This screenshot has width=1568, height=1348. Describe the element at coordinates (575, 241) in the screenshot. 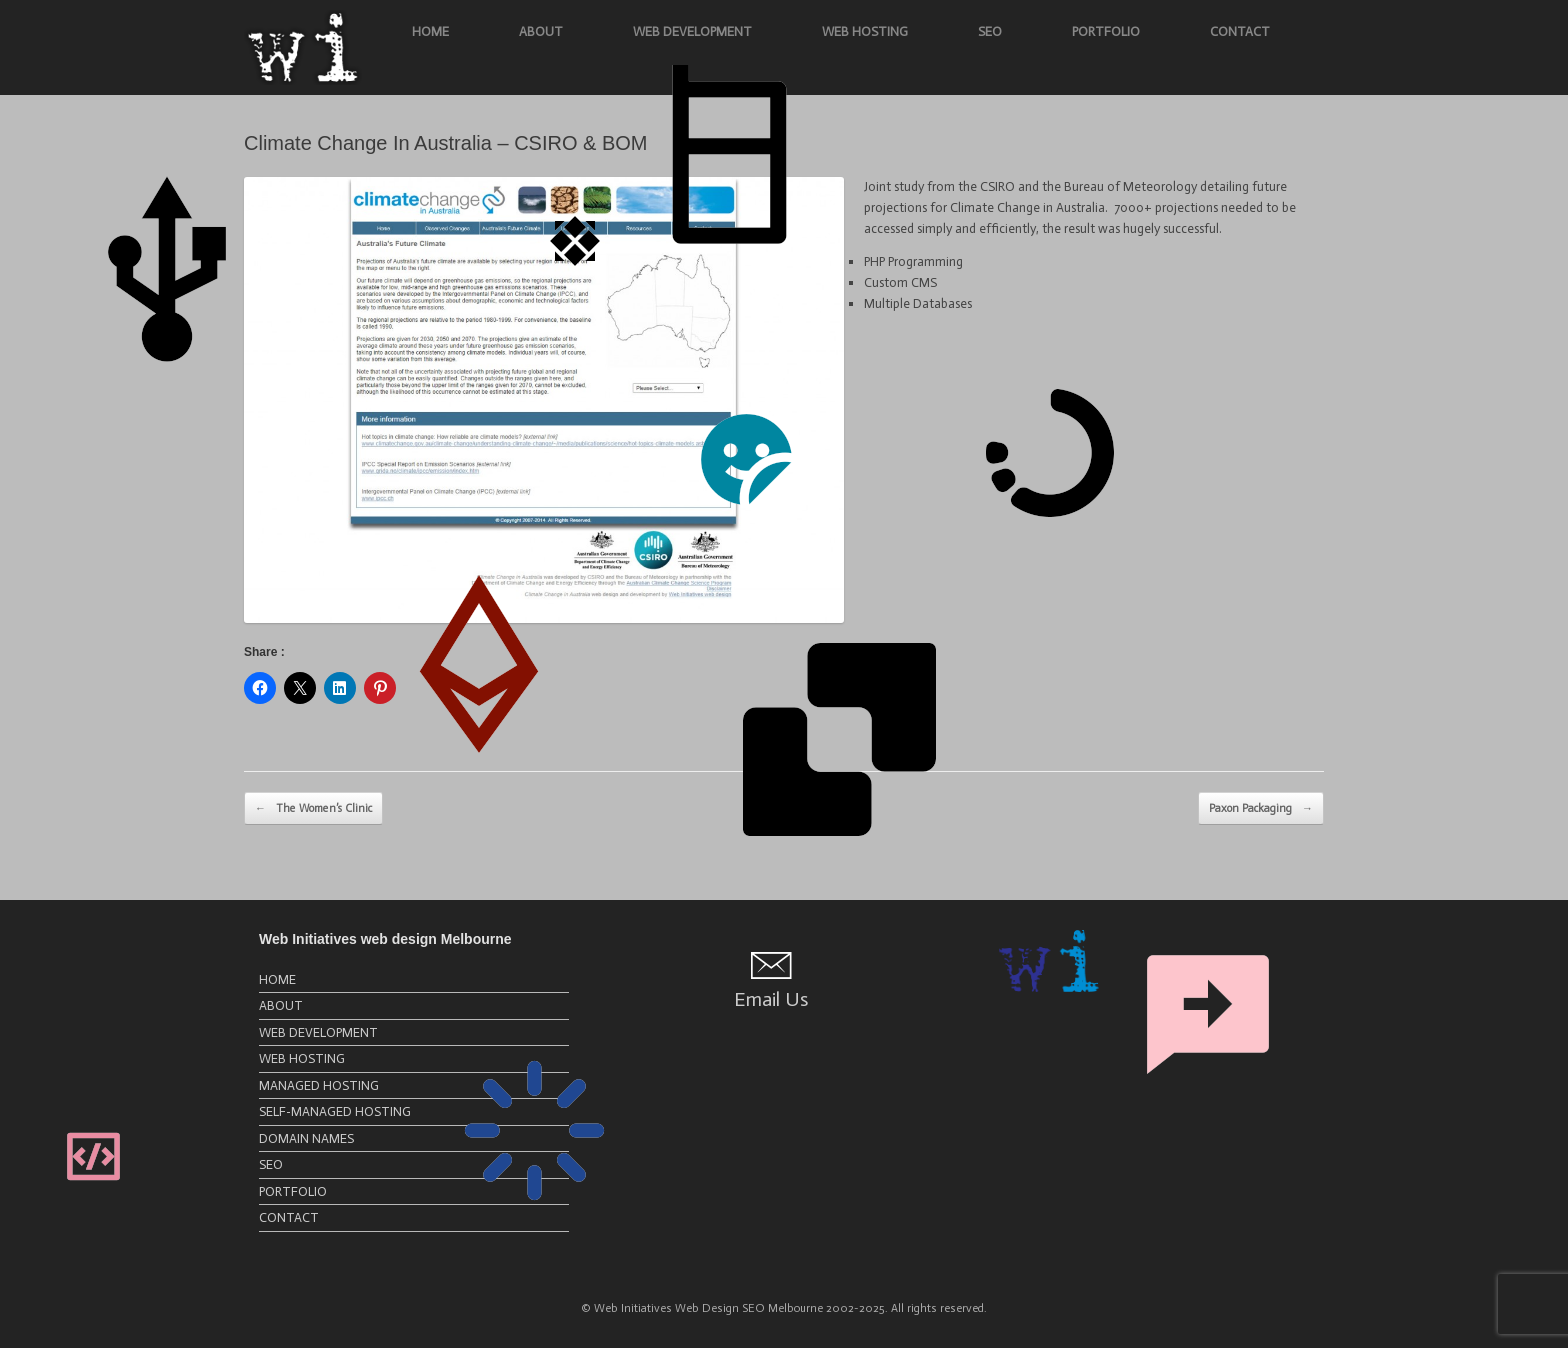

I see `centos linux operating system logo` at that location.